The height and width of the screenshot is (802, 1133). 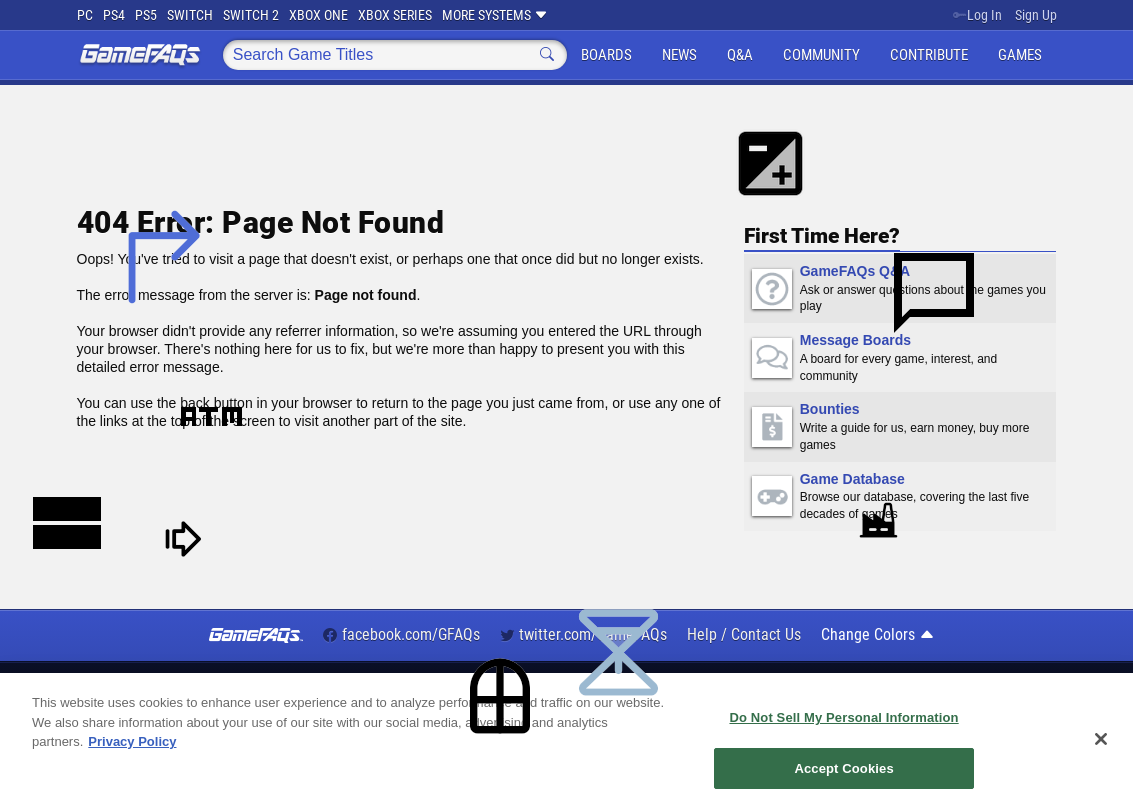 What do you see at coordinates (934, 293) in the screenshot?
I see `open chat or messaging` at bounding box center [934, 293].